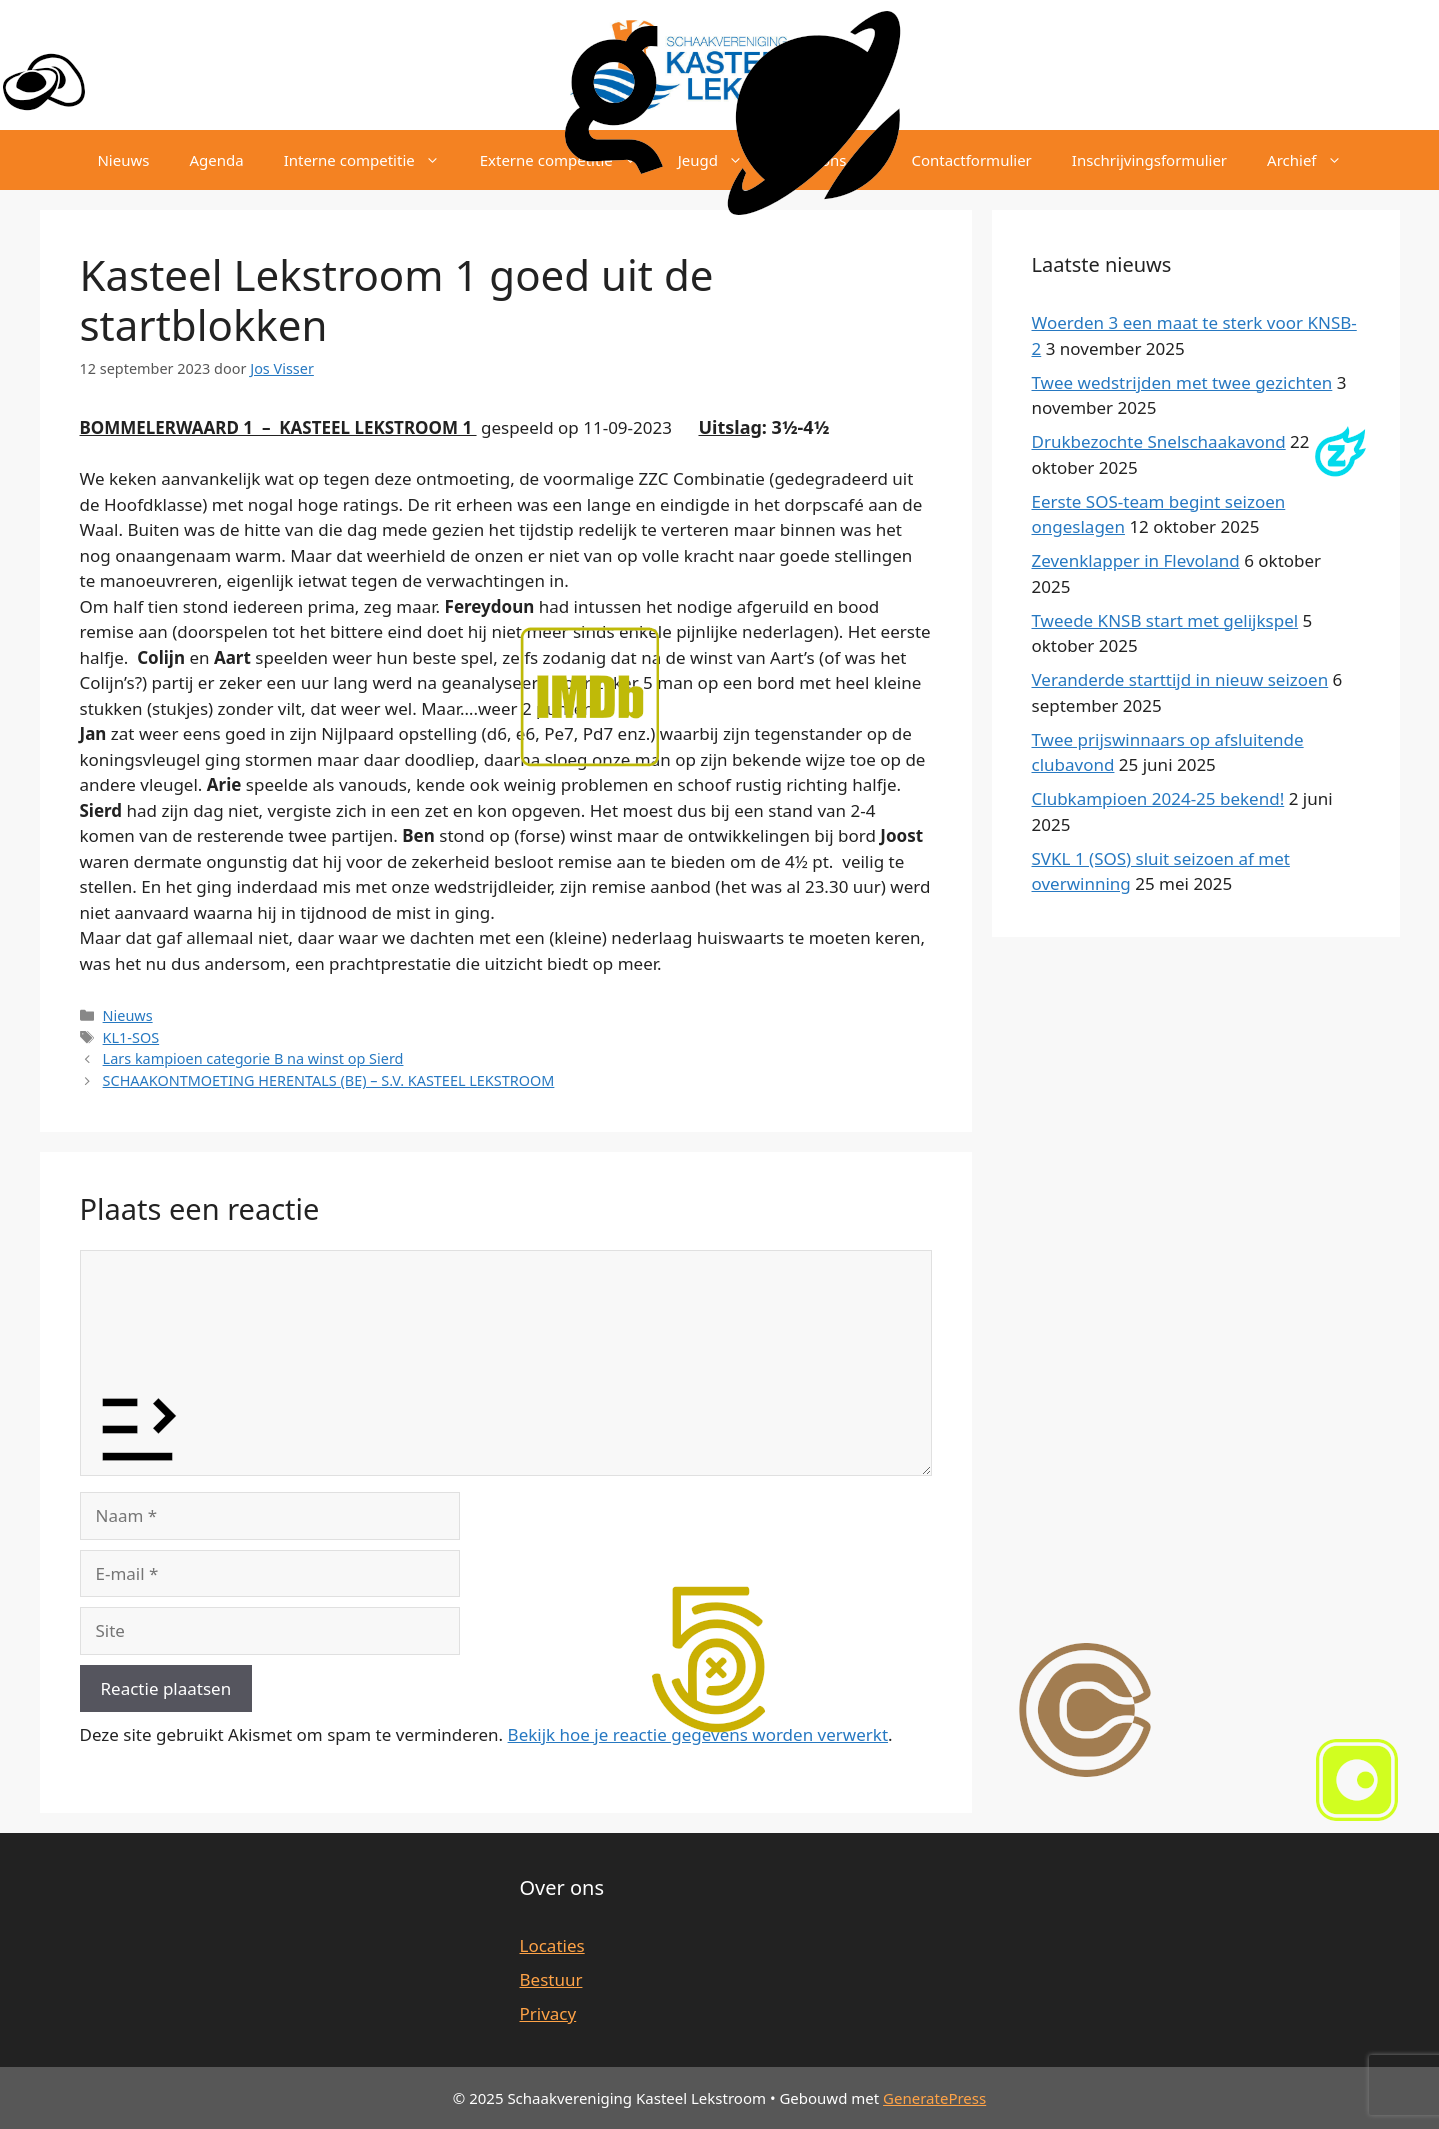 The height and width of the screenshot is (2129, 1439). What do you see at coordinates (1357, 1780) in the screenshot?
I see `ariakit brand logo` at bounding box center [1357, 1780].